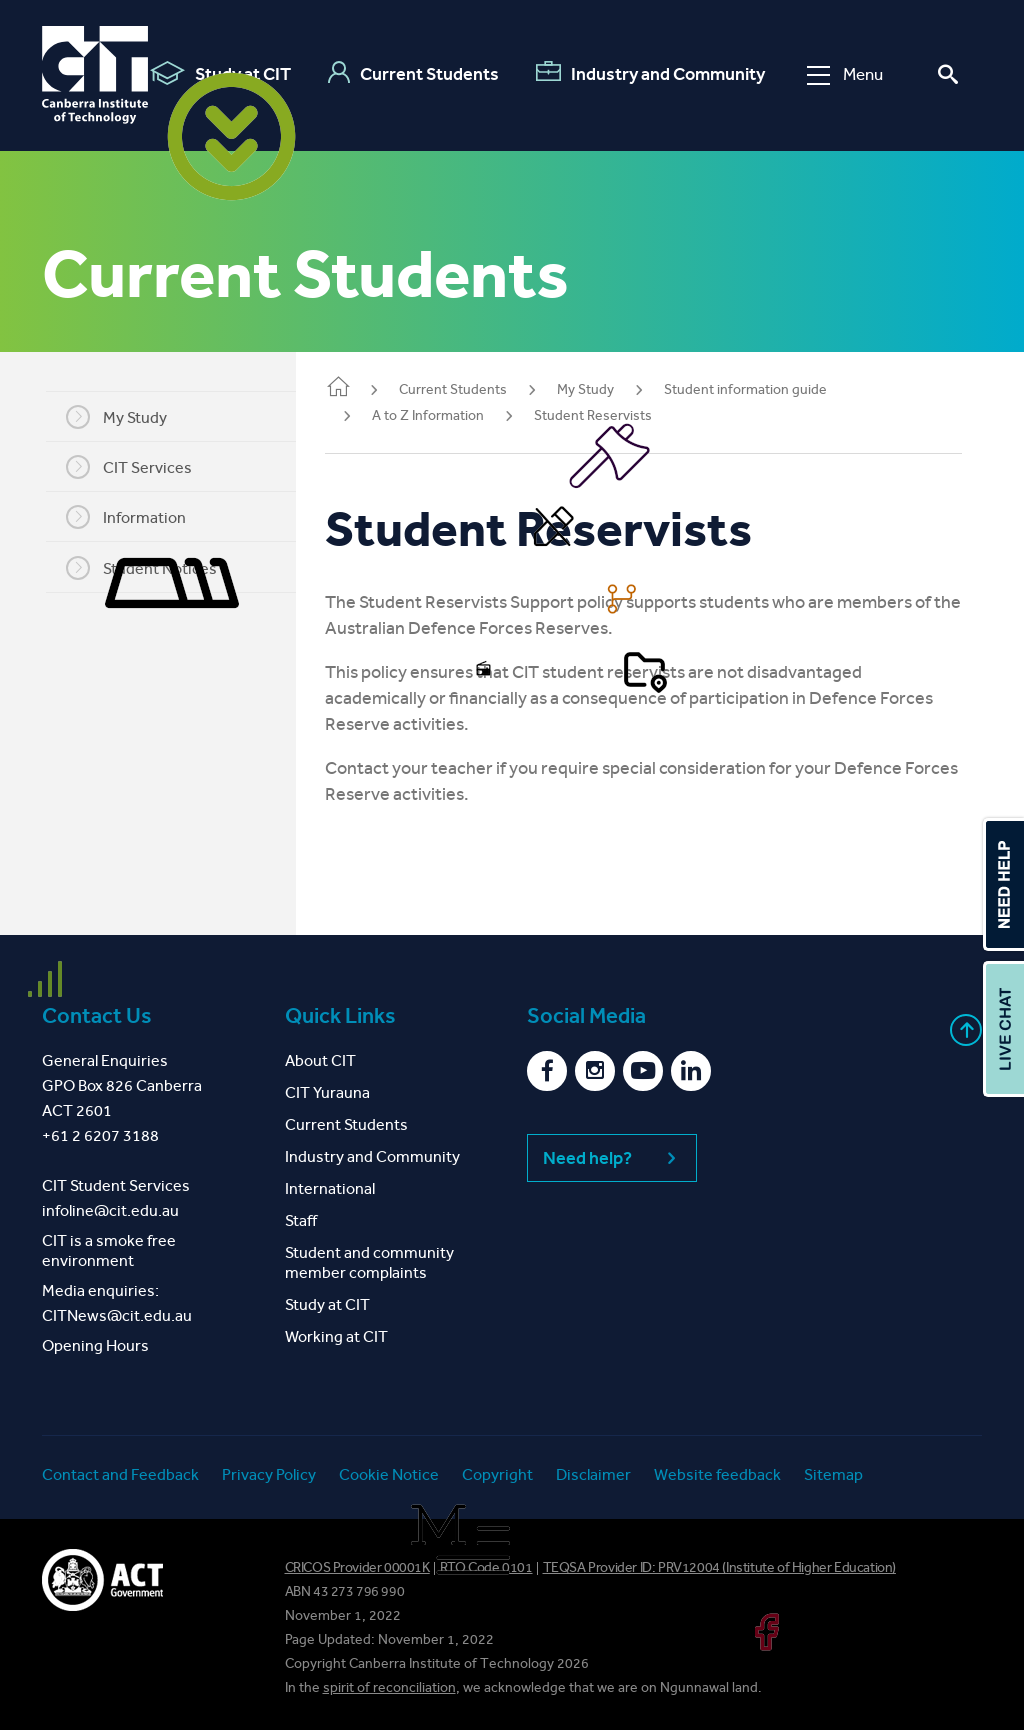 The height and width of the screenshot is (1730, 1024). Describe the element at coordinates (172, 583) in the screenshot. I see `switch between open browser tabs` at that location.